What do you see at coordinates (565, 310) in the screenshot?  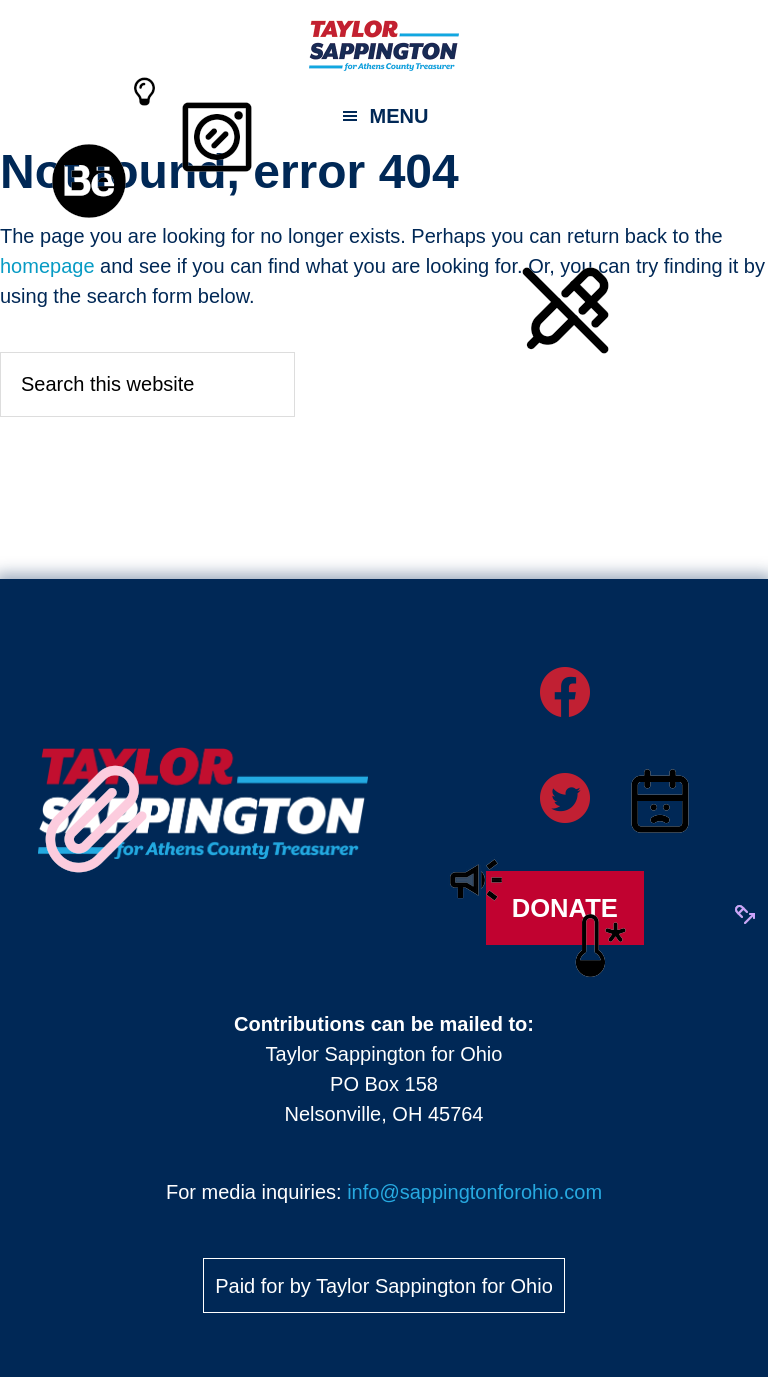 I see `editing disabled` at bounding box center [565, 310].